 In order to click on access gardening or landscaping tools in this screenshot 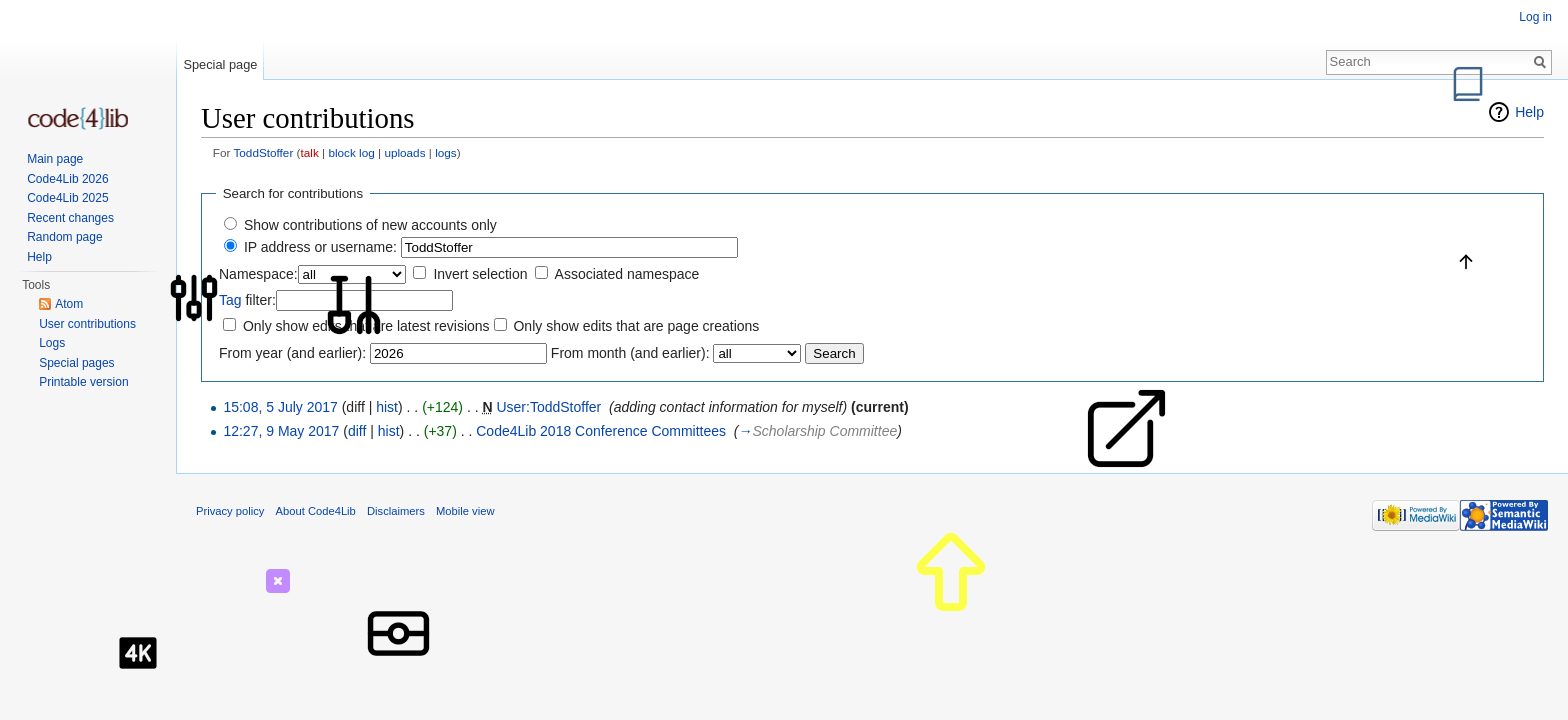, I will do `click(354, 305)`.